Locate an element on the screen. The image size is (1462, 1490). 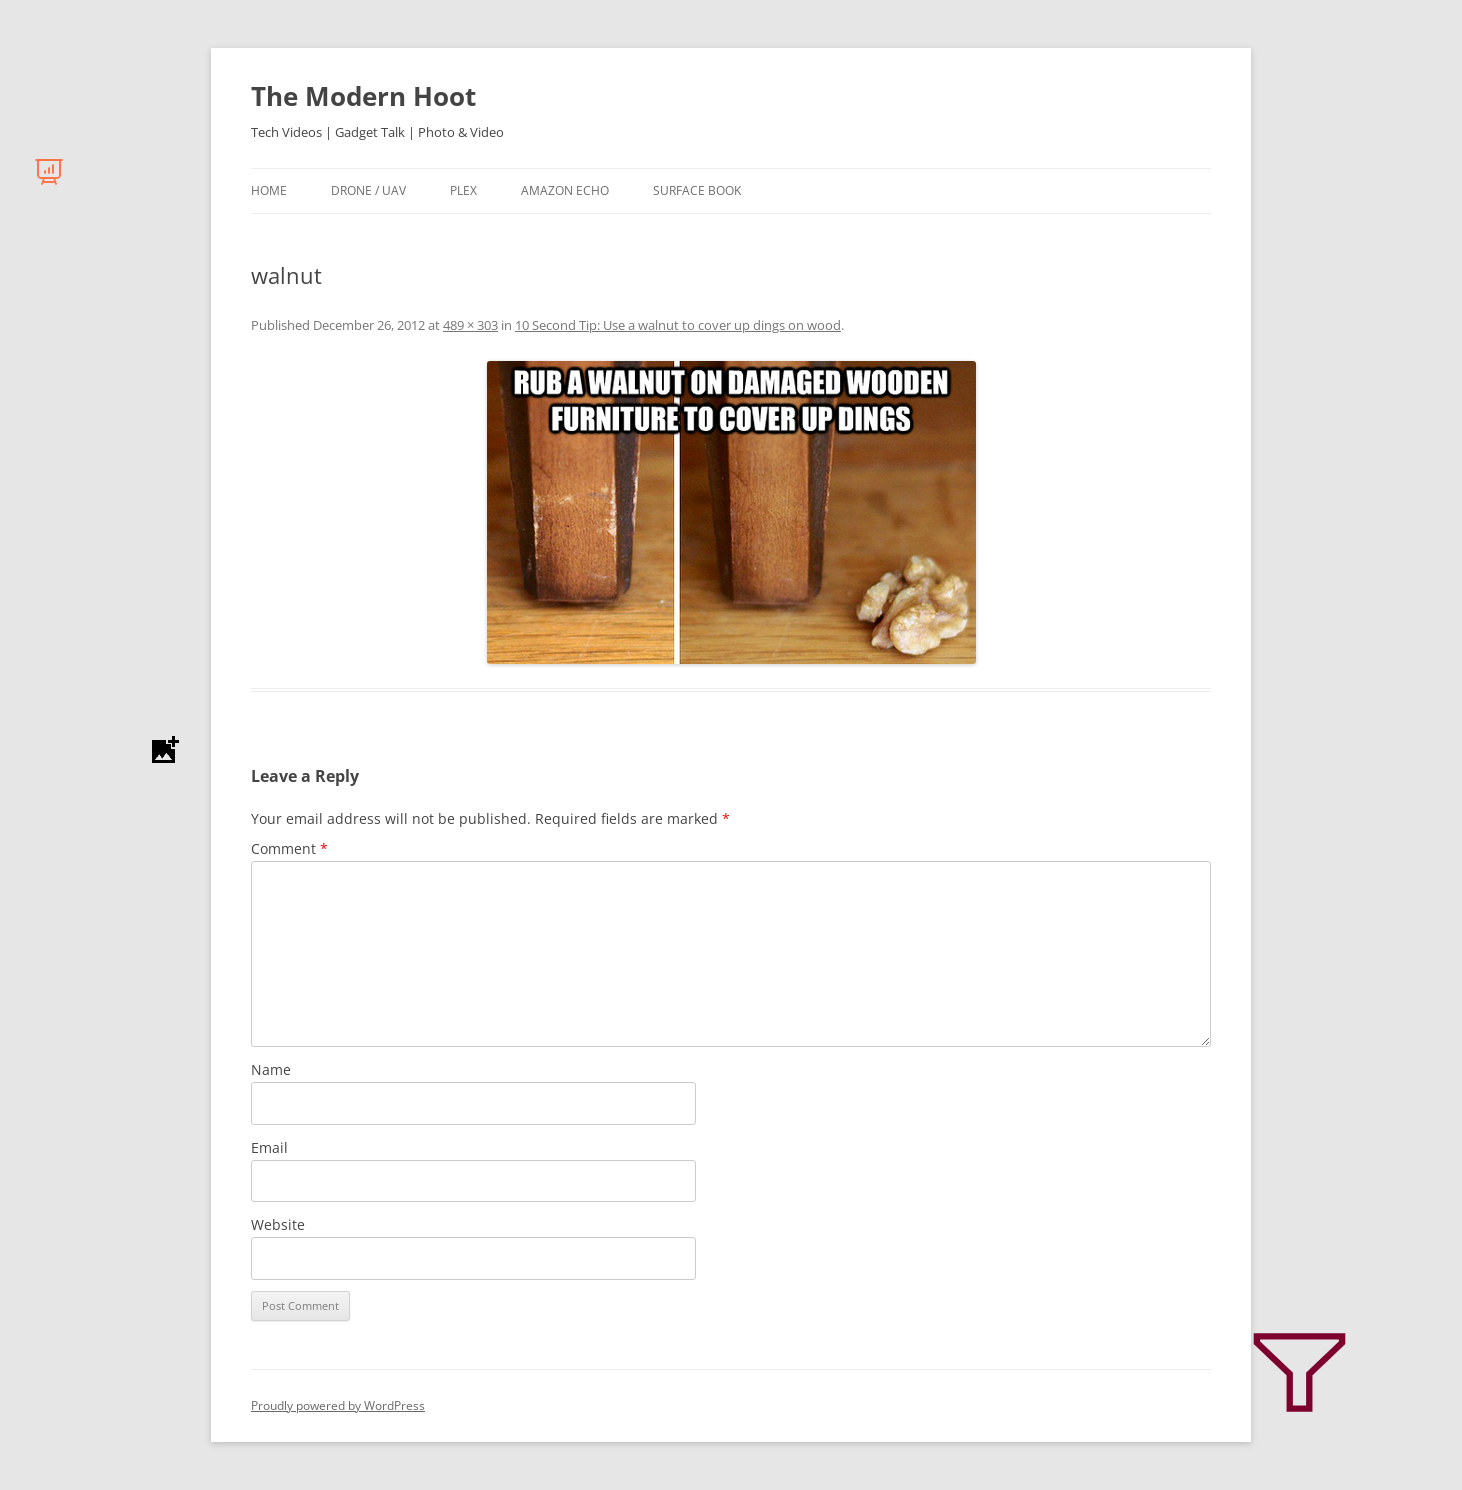
filter or sort list items is located at coordinates (1299, 1372).